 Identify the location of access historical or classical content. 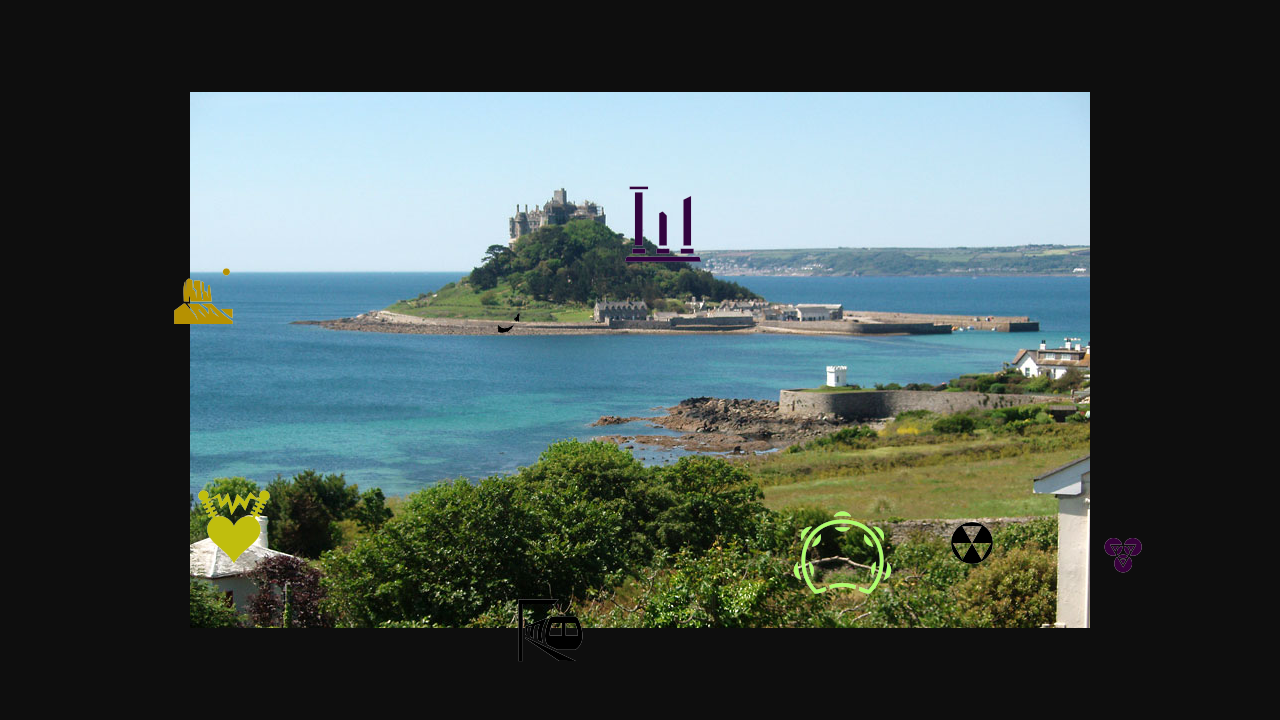
(663, 223).